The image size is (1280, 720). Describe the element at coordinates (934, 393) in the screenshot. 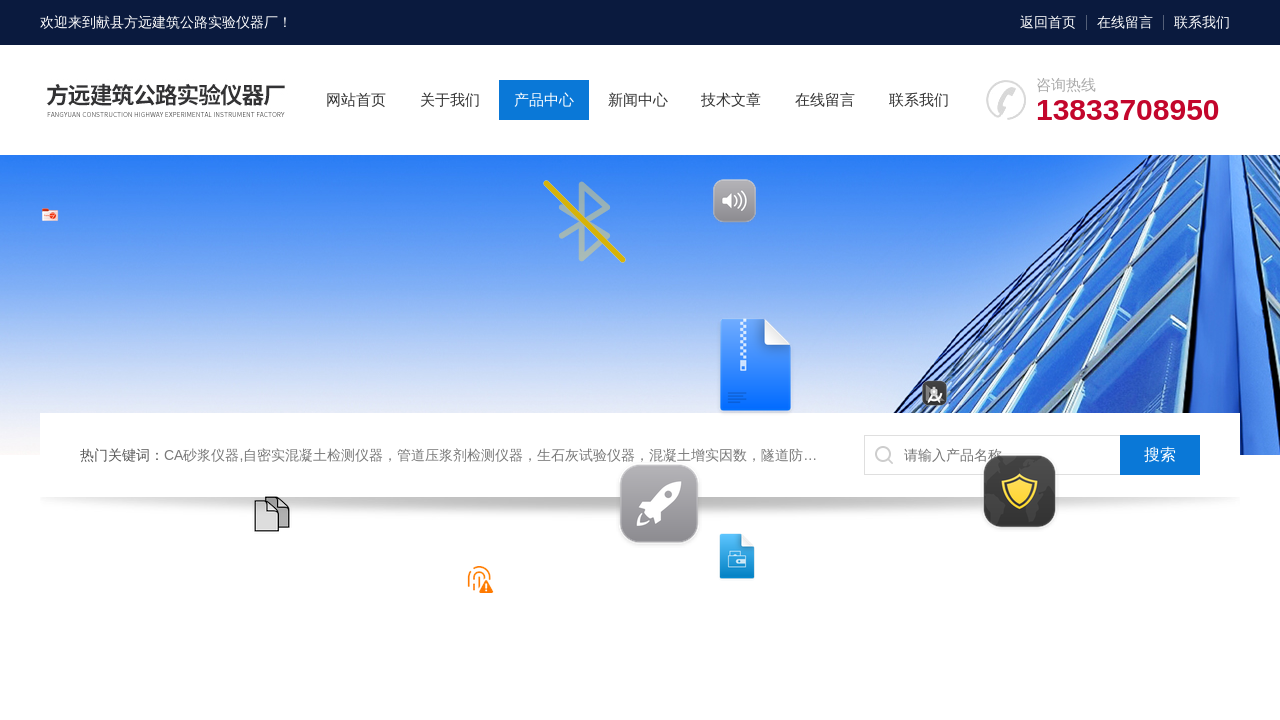

I see `open system accessories or utility applications` at that location.